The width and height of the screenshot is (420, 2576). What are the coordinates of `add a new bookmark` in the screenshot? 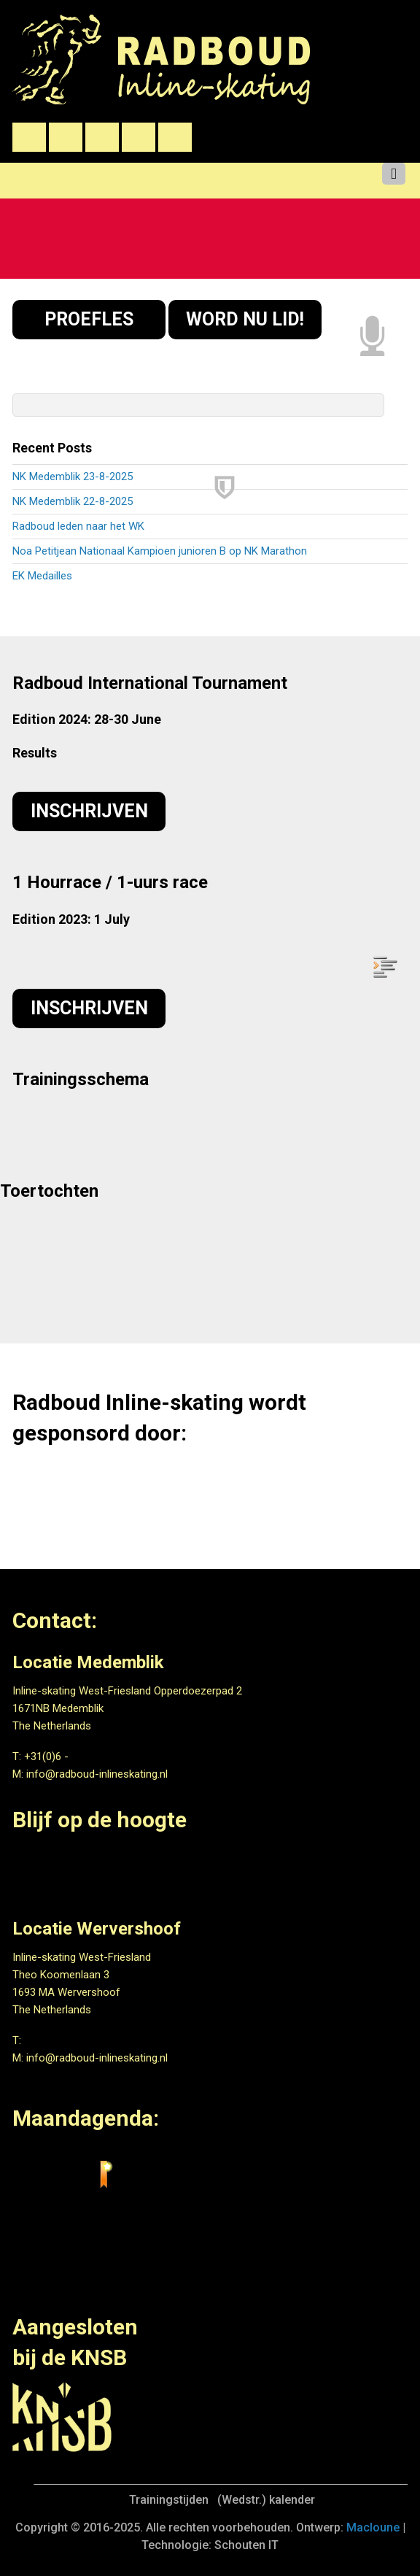 It's located at (104, 2175).